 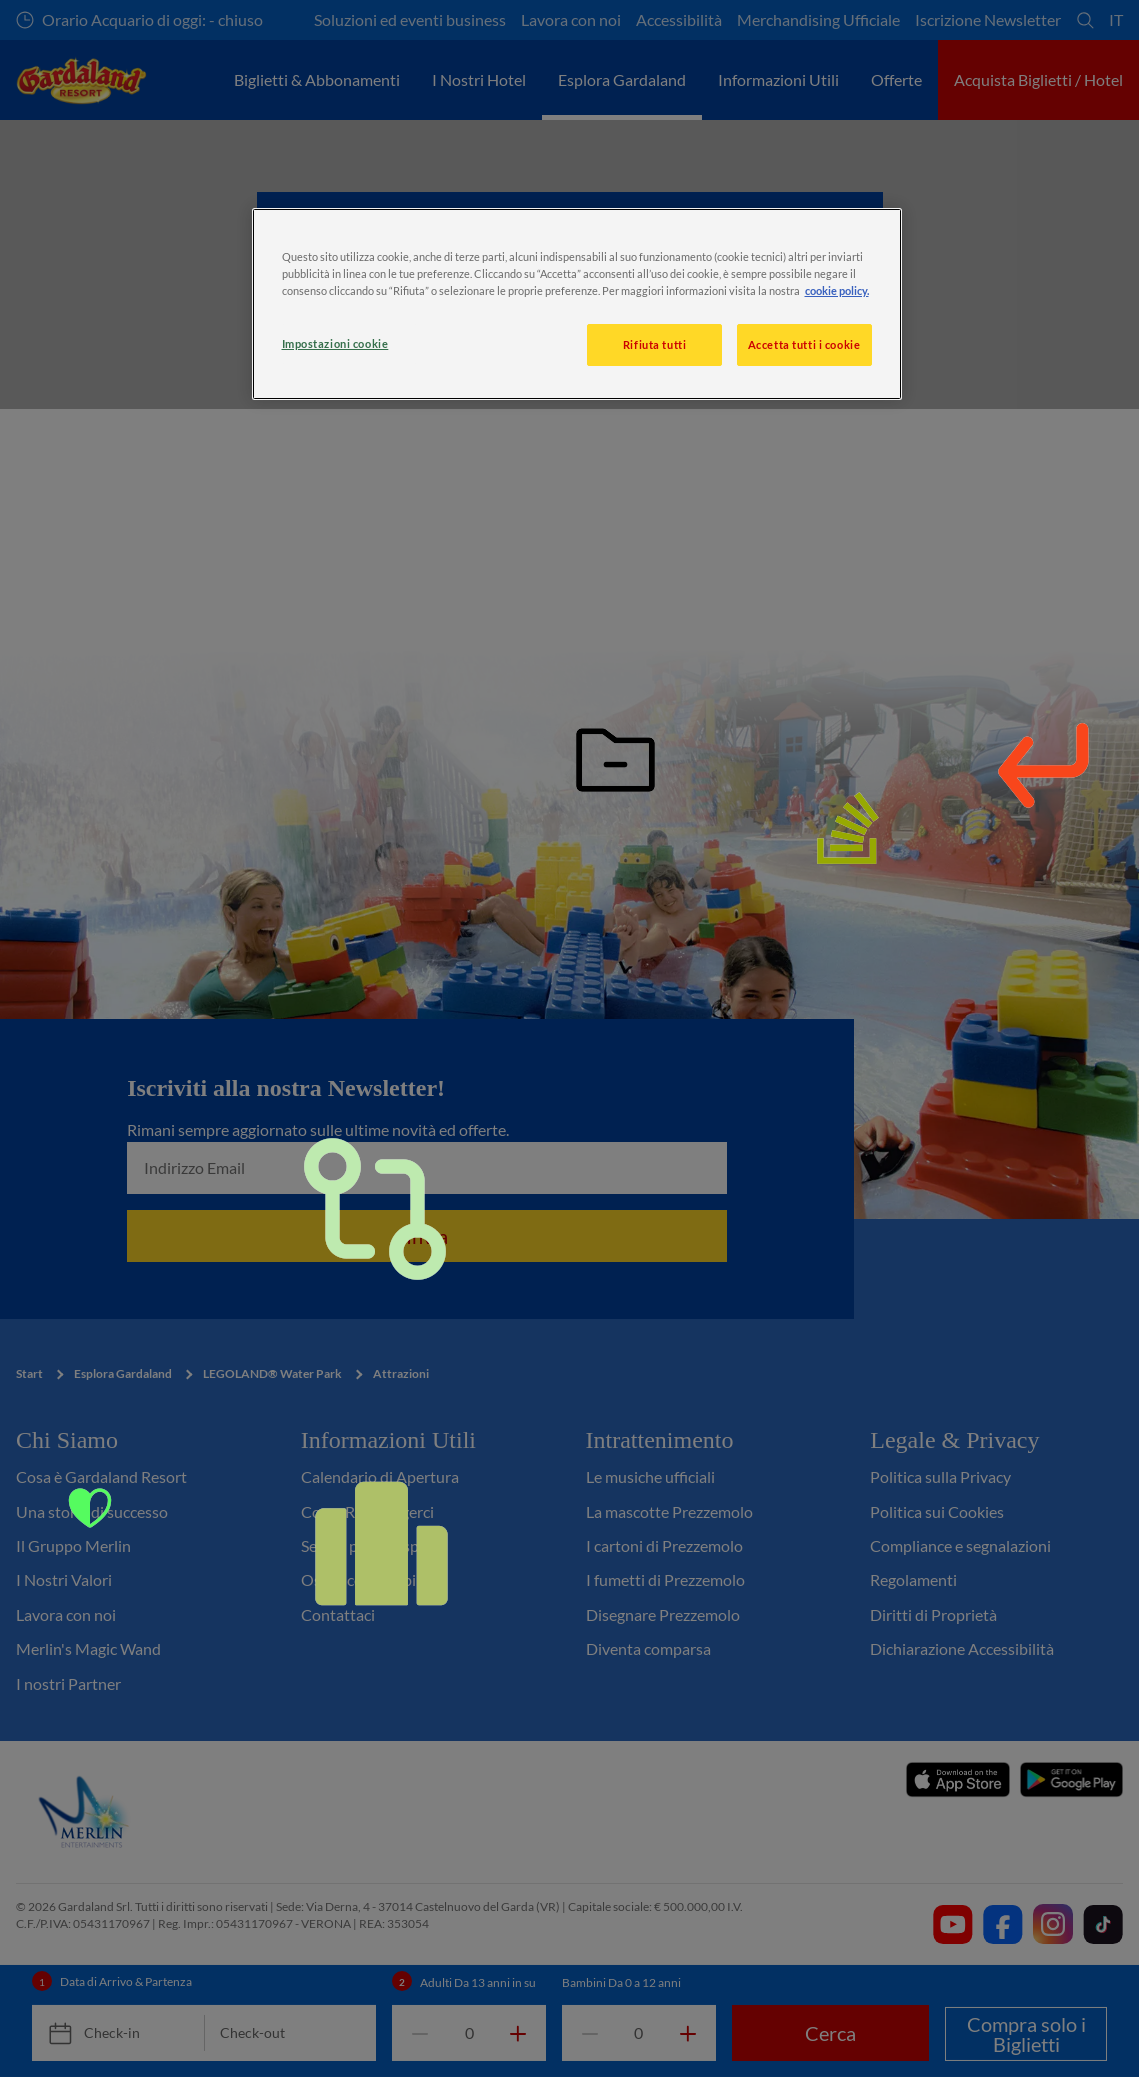 I want to click on view leaderboard or rankings, so click(x=381, y=1543).